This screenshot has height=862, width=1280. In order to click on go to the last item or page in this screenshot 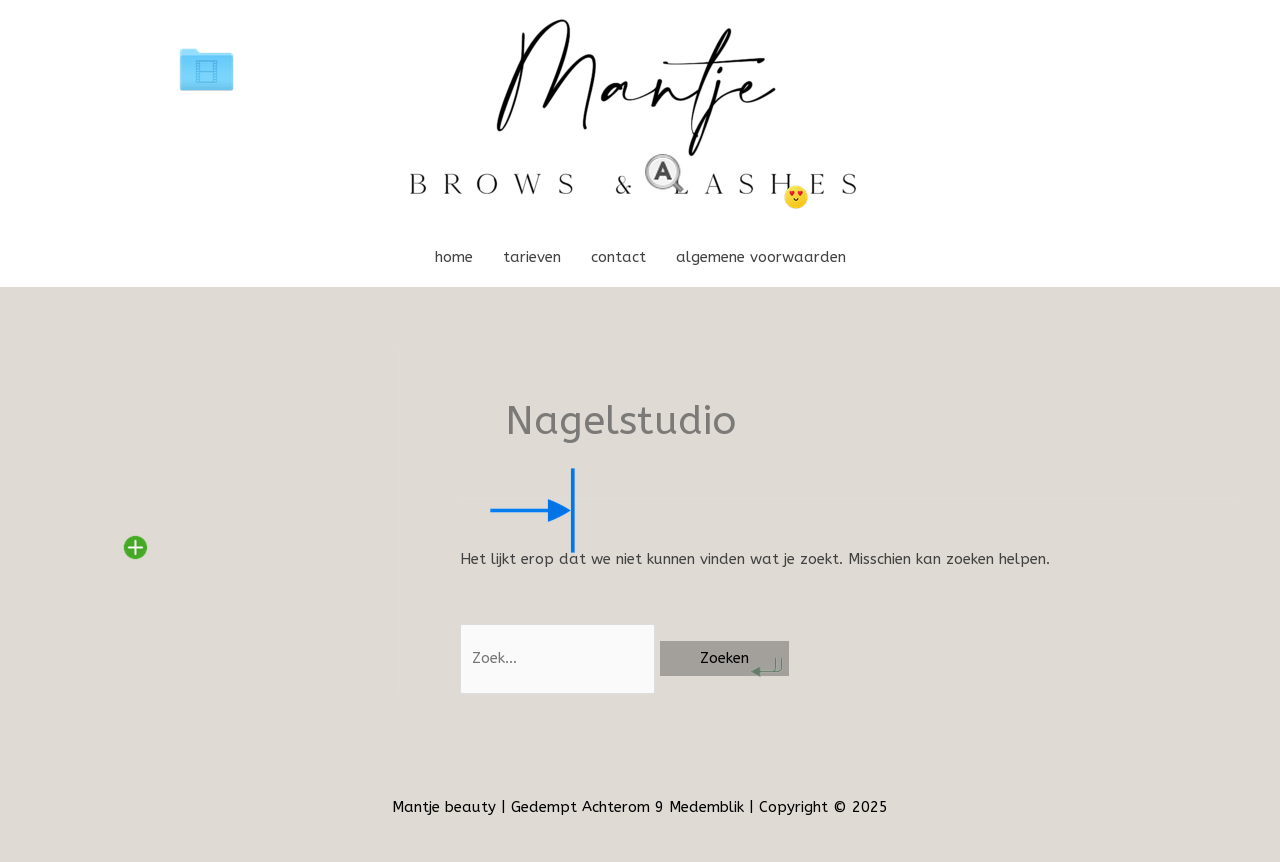, I will do `click(532, 510)`.